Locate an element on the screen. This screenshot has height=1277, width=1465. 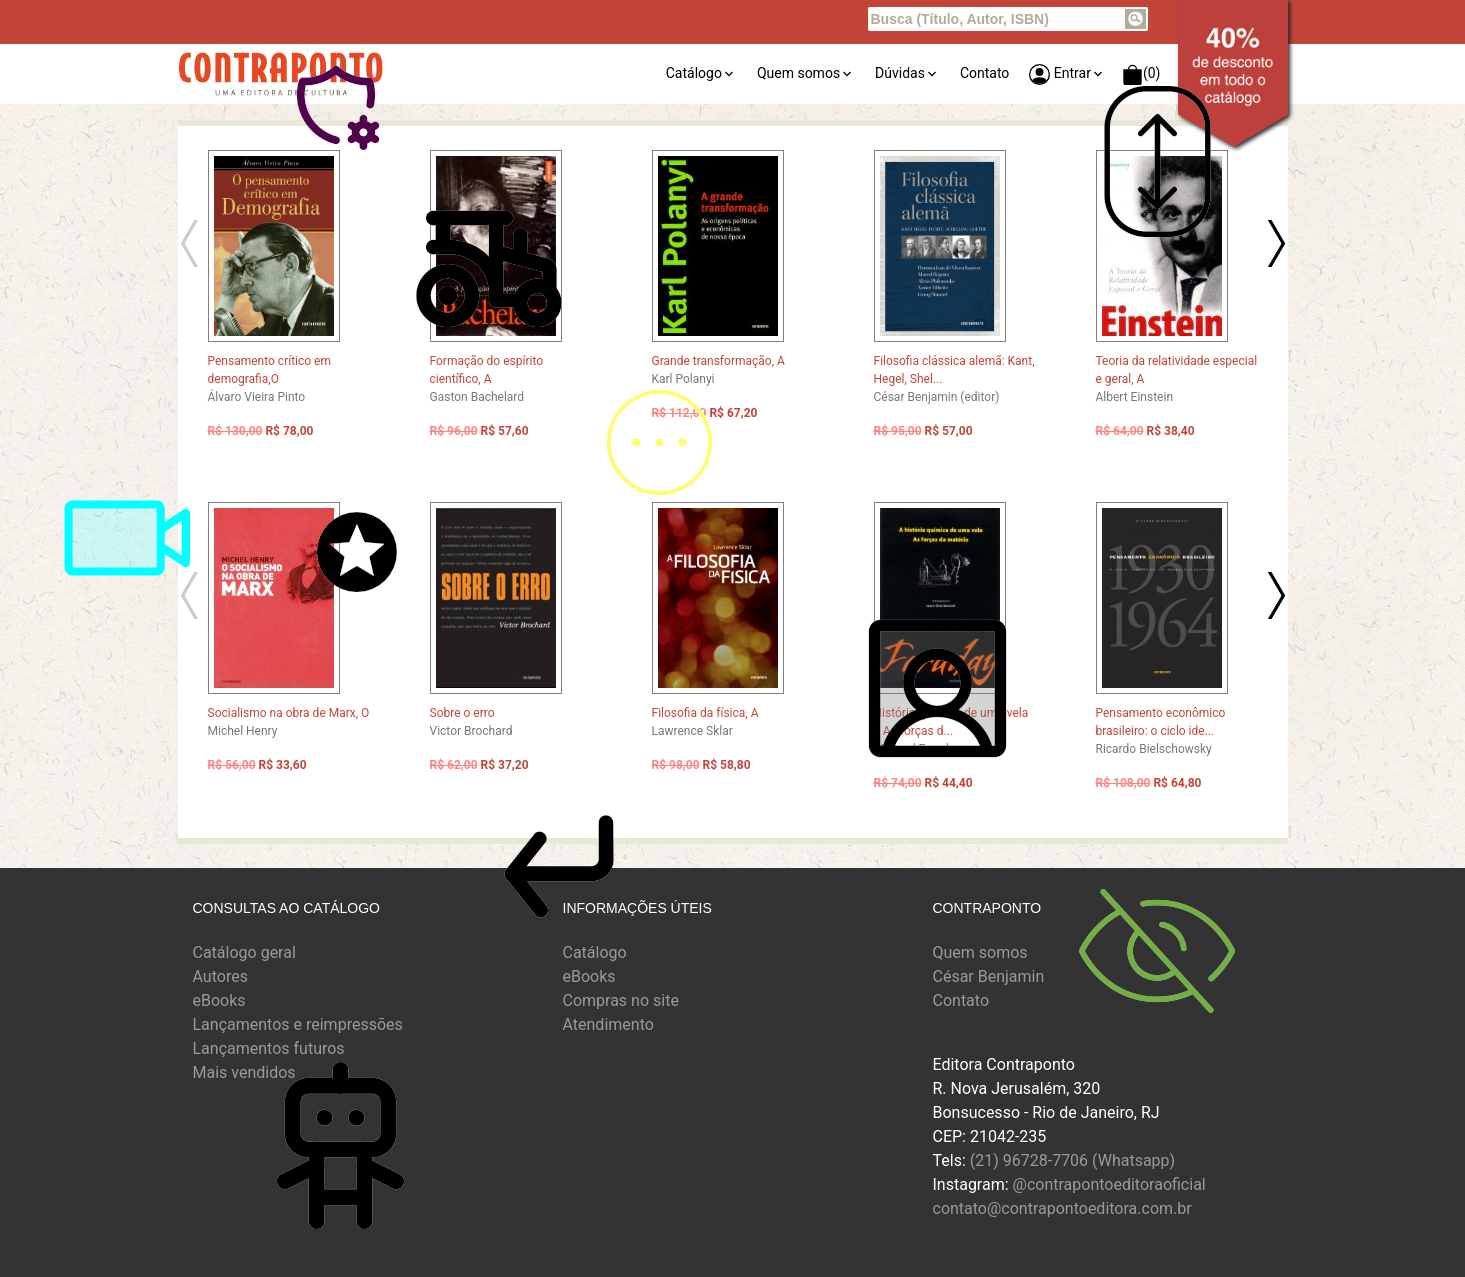
access AI assistant or chatbot is located at coordinates (340, 1149).